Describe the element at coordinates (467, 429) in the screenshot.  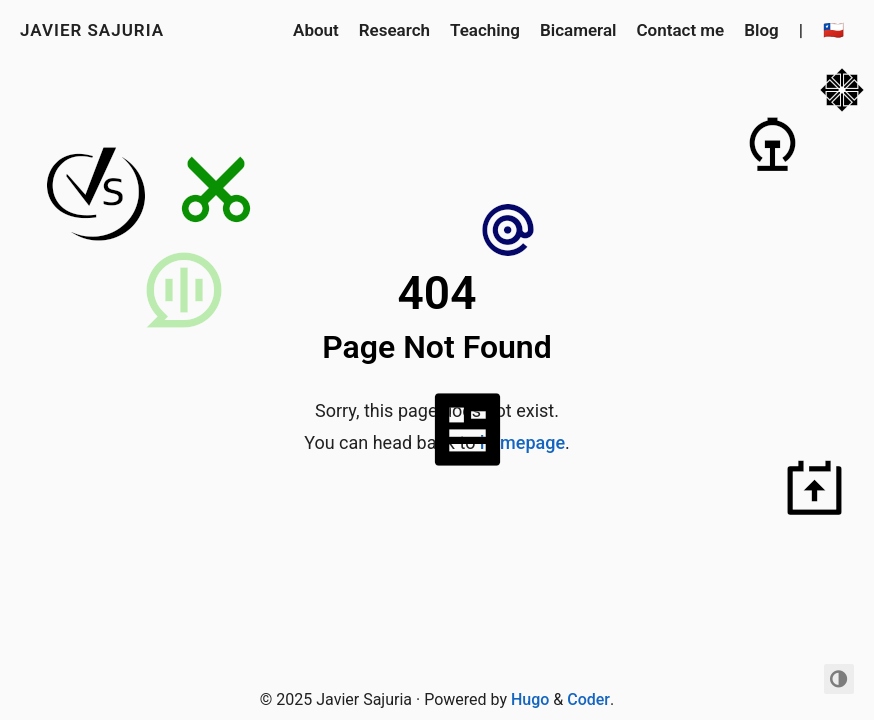
I see `view article or document` at that location.